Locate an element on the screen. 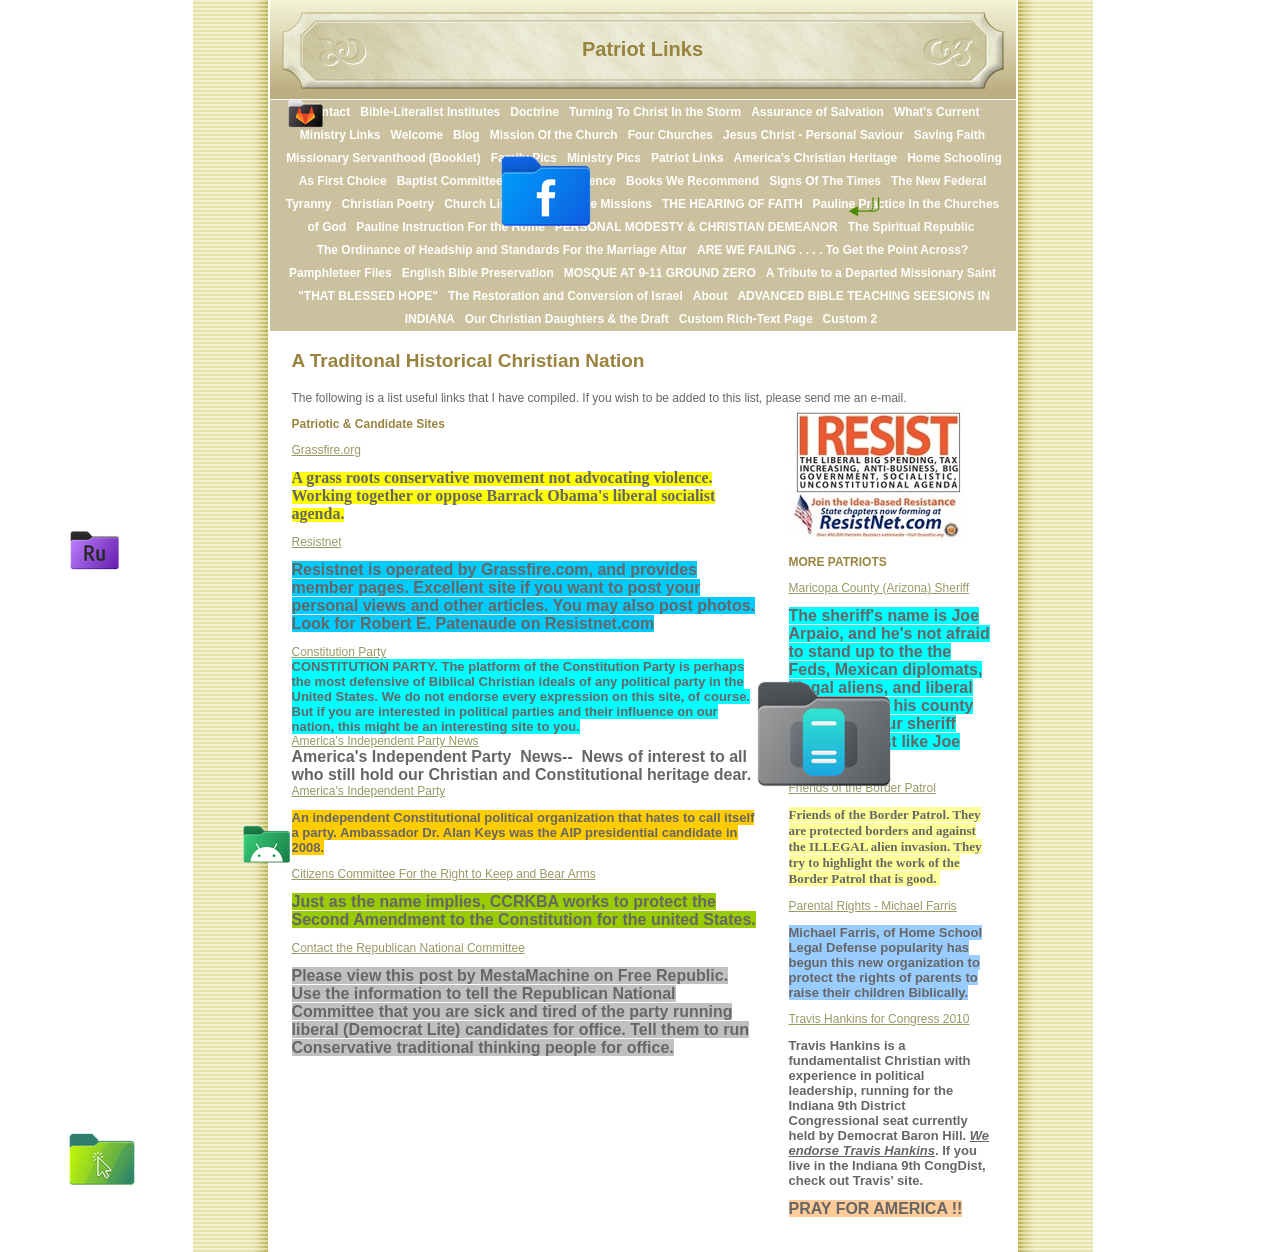  open folder containing facebook-related files is located at coordinates (545, 193).